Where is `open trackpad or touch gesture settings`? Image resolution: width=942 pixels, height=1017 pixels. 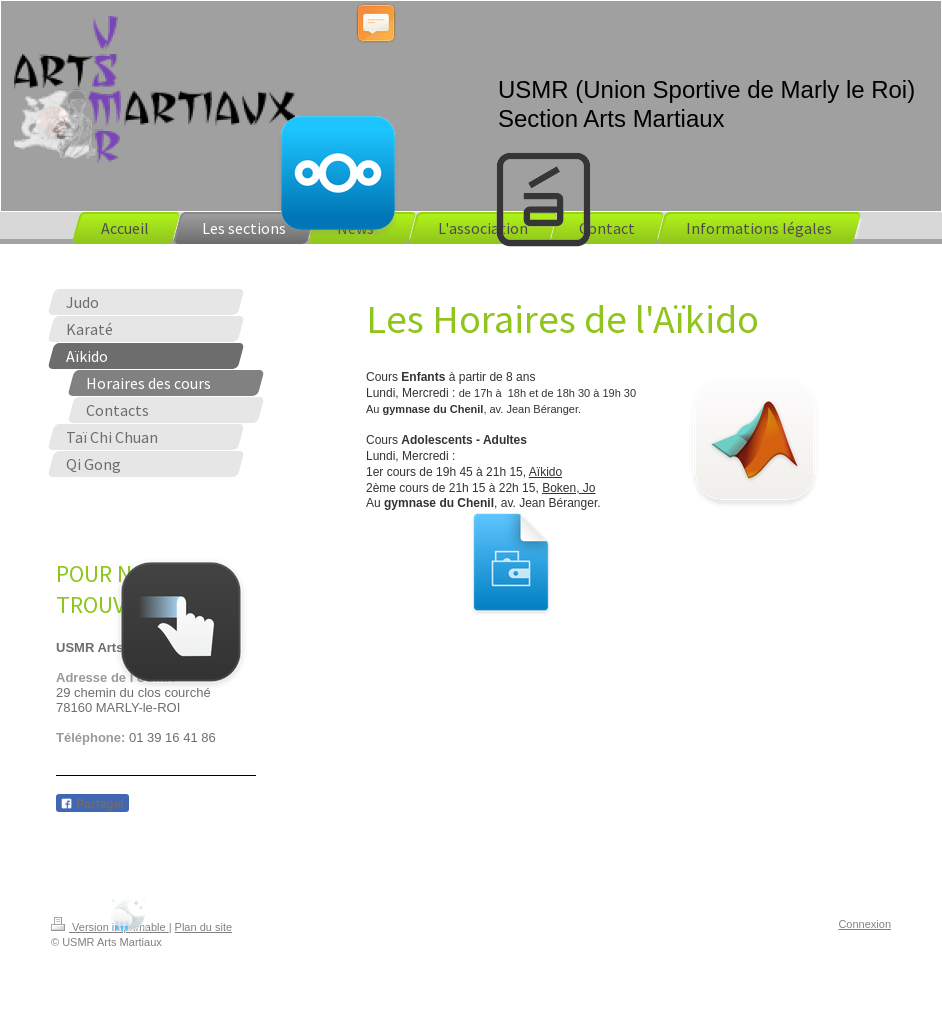 open trackpad or touch gesture settings is located at coordinates (181, 624).